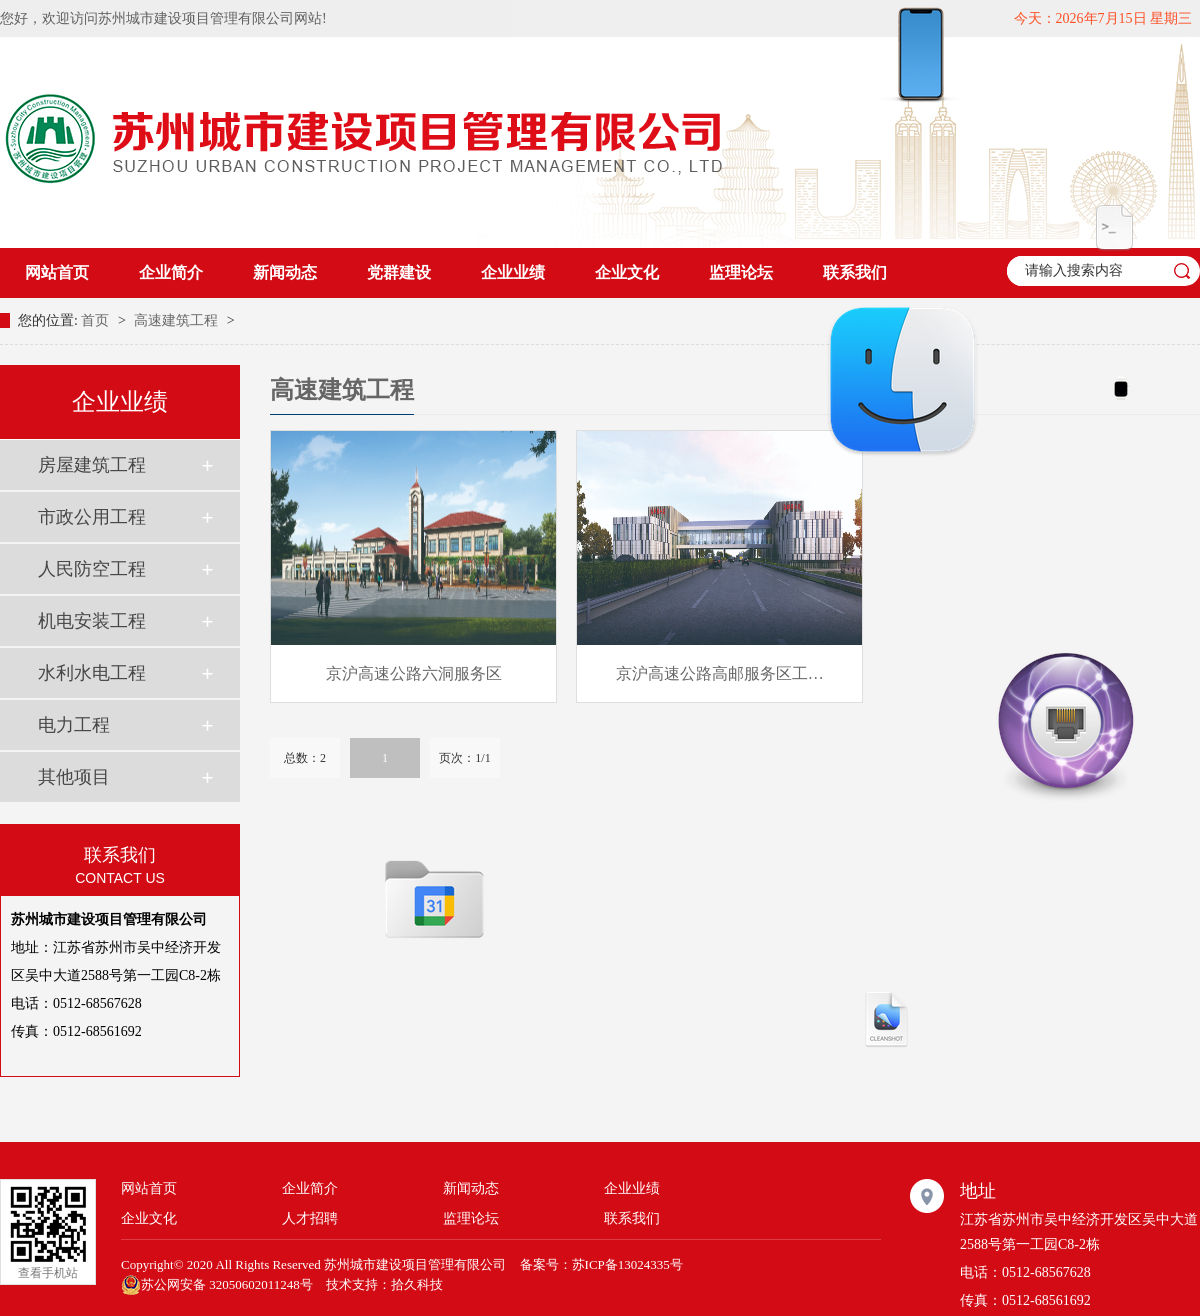  What do you see at coordinates (1114, 227) in the screenshot?
I see `a shell script or bash file` at bounding box center [1114, 227].